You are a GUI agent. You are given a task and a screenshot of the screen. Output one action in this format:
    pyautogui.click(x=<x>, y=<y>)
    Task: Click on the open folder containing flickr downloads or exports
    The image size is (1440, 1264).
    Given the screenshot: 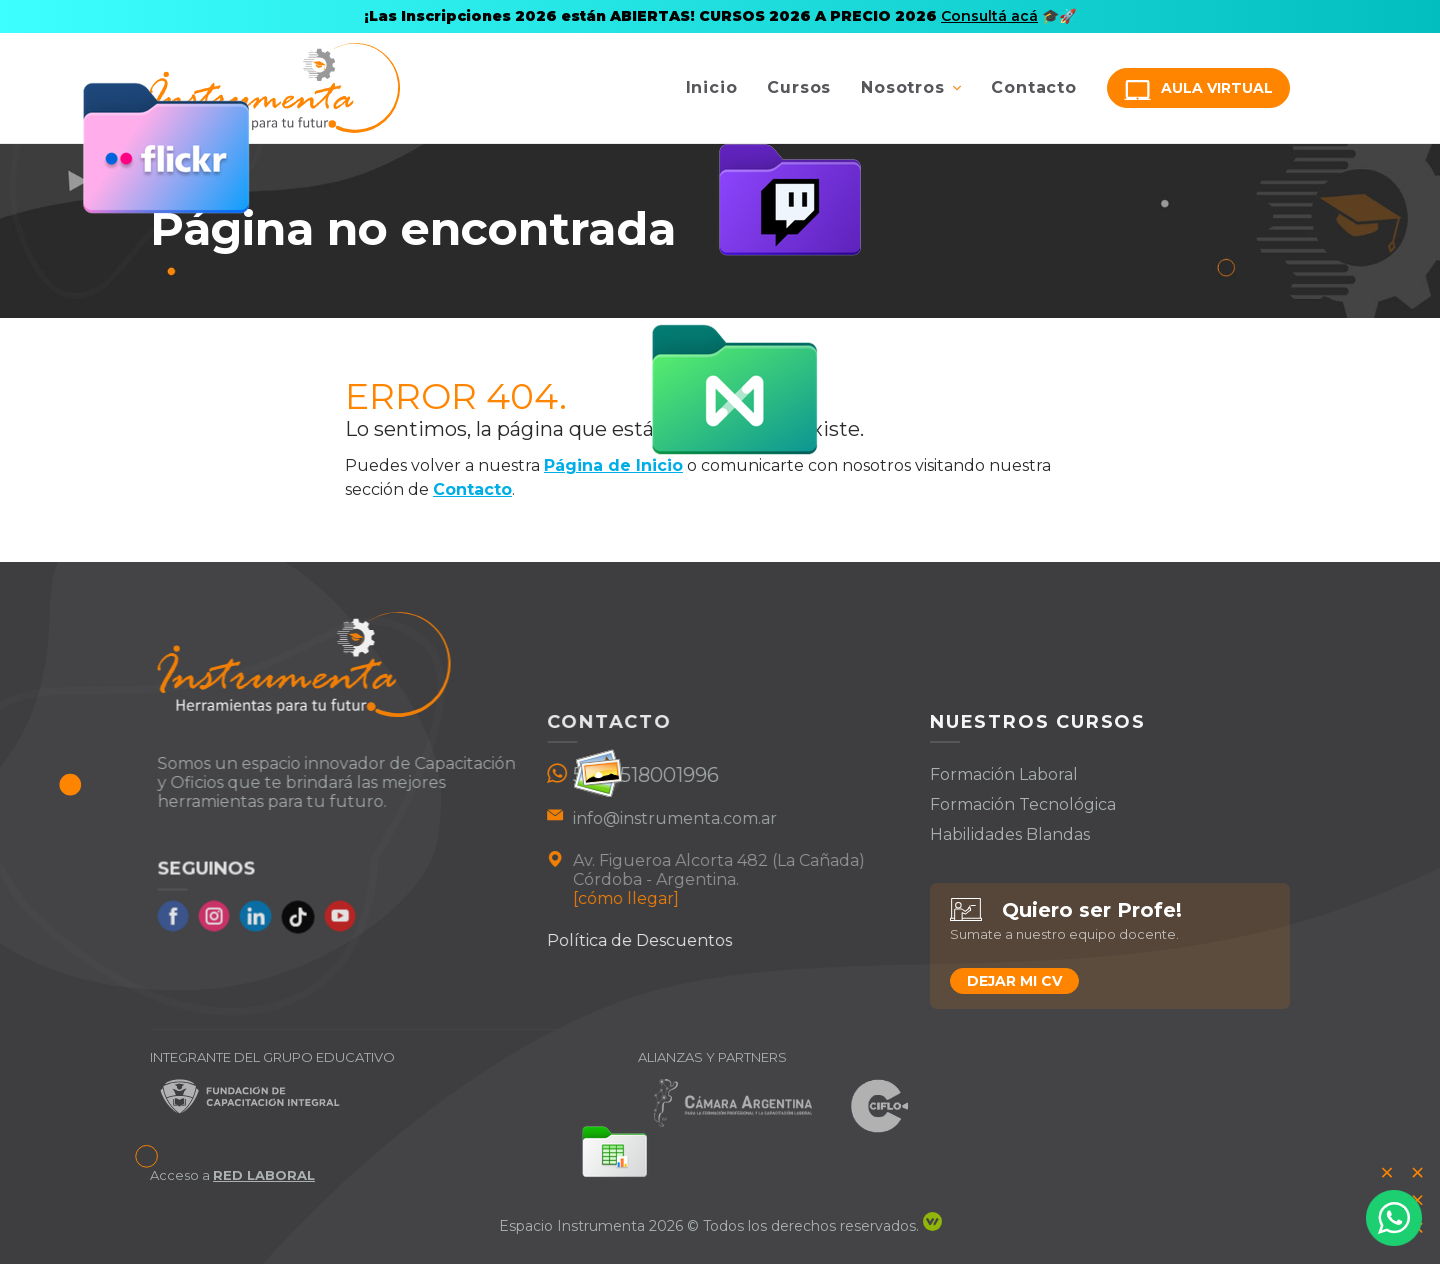 What is the action you would take?
    pyautogui.click(x=165, y=152)
    